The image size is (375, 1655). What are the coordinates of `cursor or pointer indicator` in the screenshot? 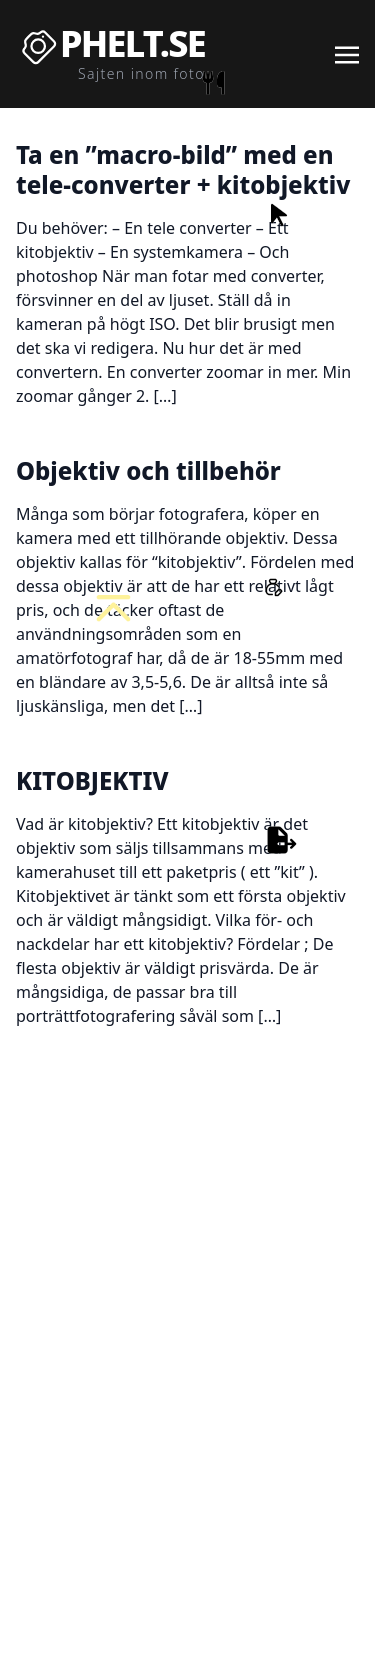 It's located at (278, 215).